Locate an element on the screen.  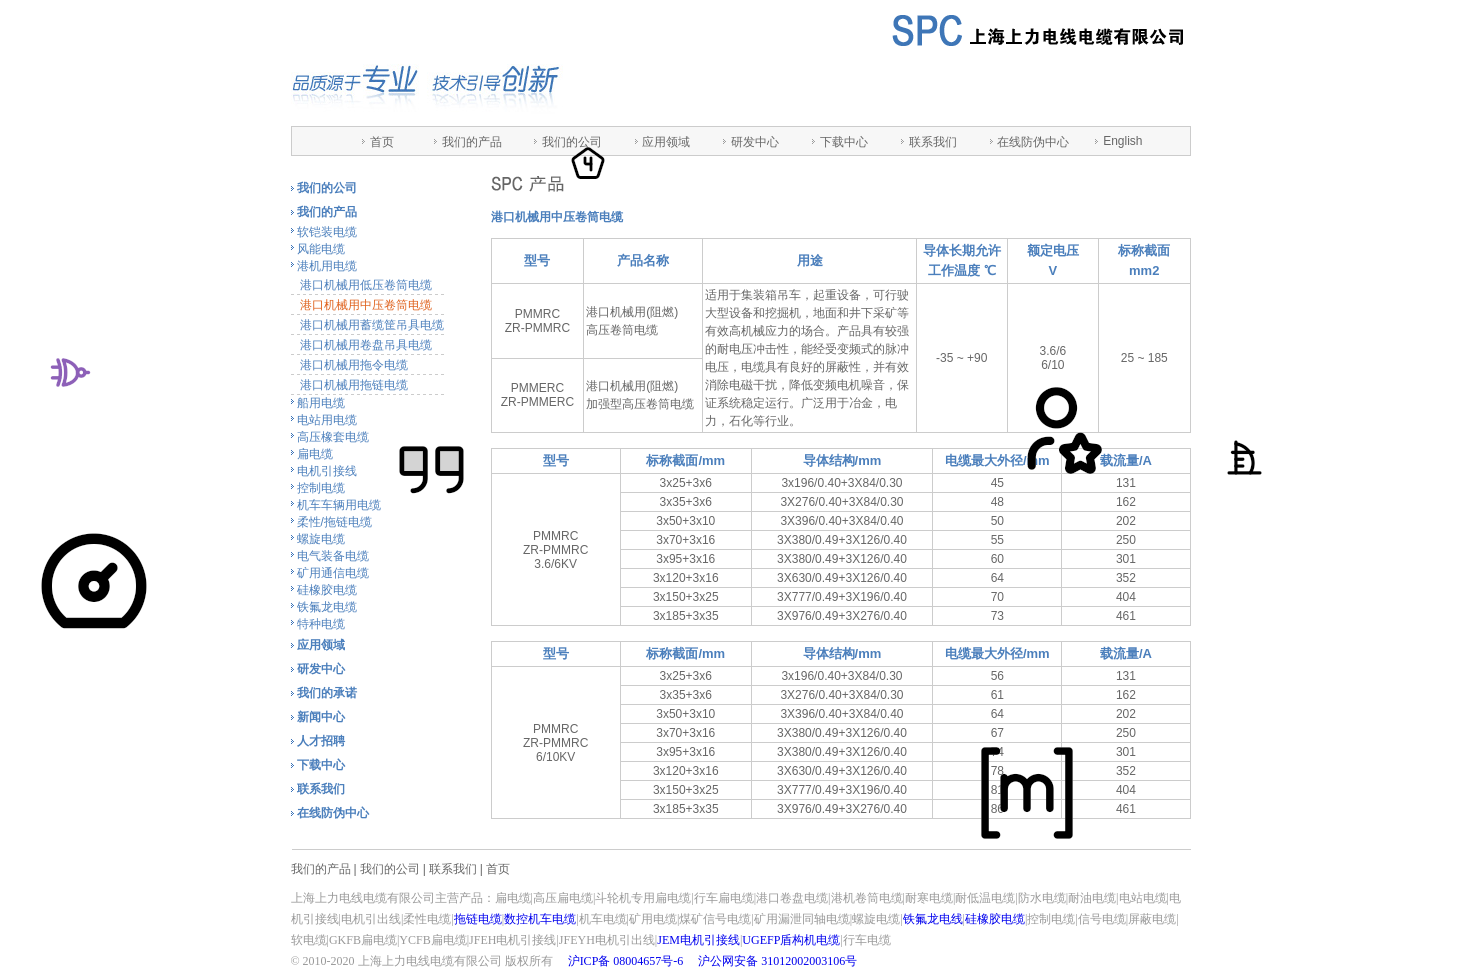
view landmark or tourist attraction is located at coordinates (1244, 457).